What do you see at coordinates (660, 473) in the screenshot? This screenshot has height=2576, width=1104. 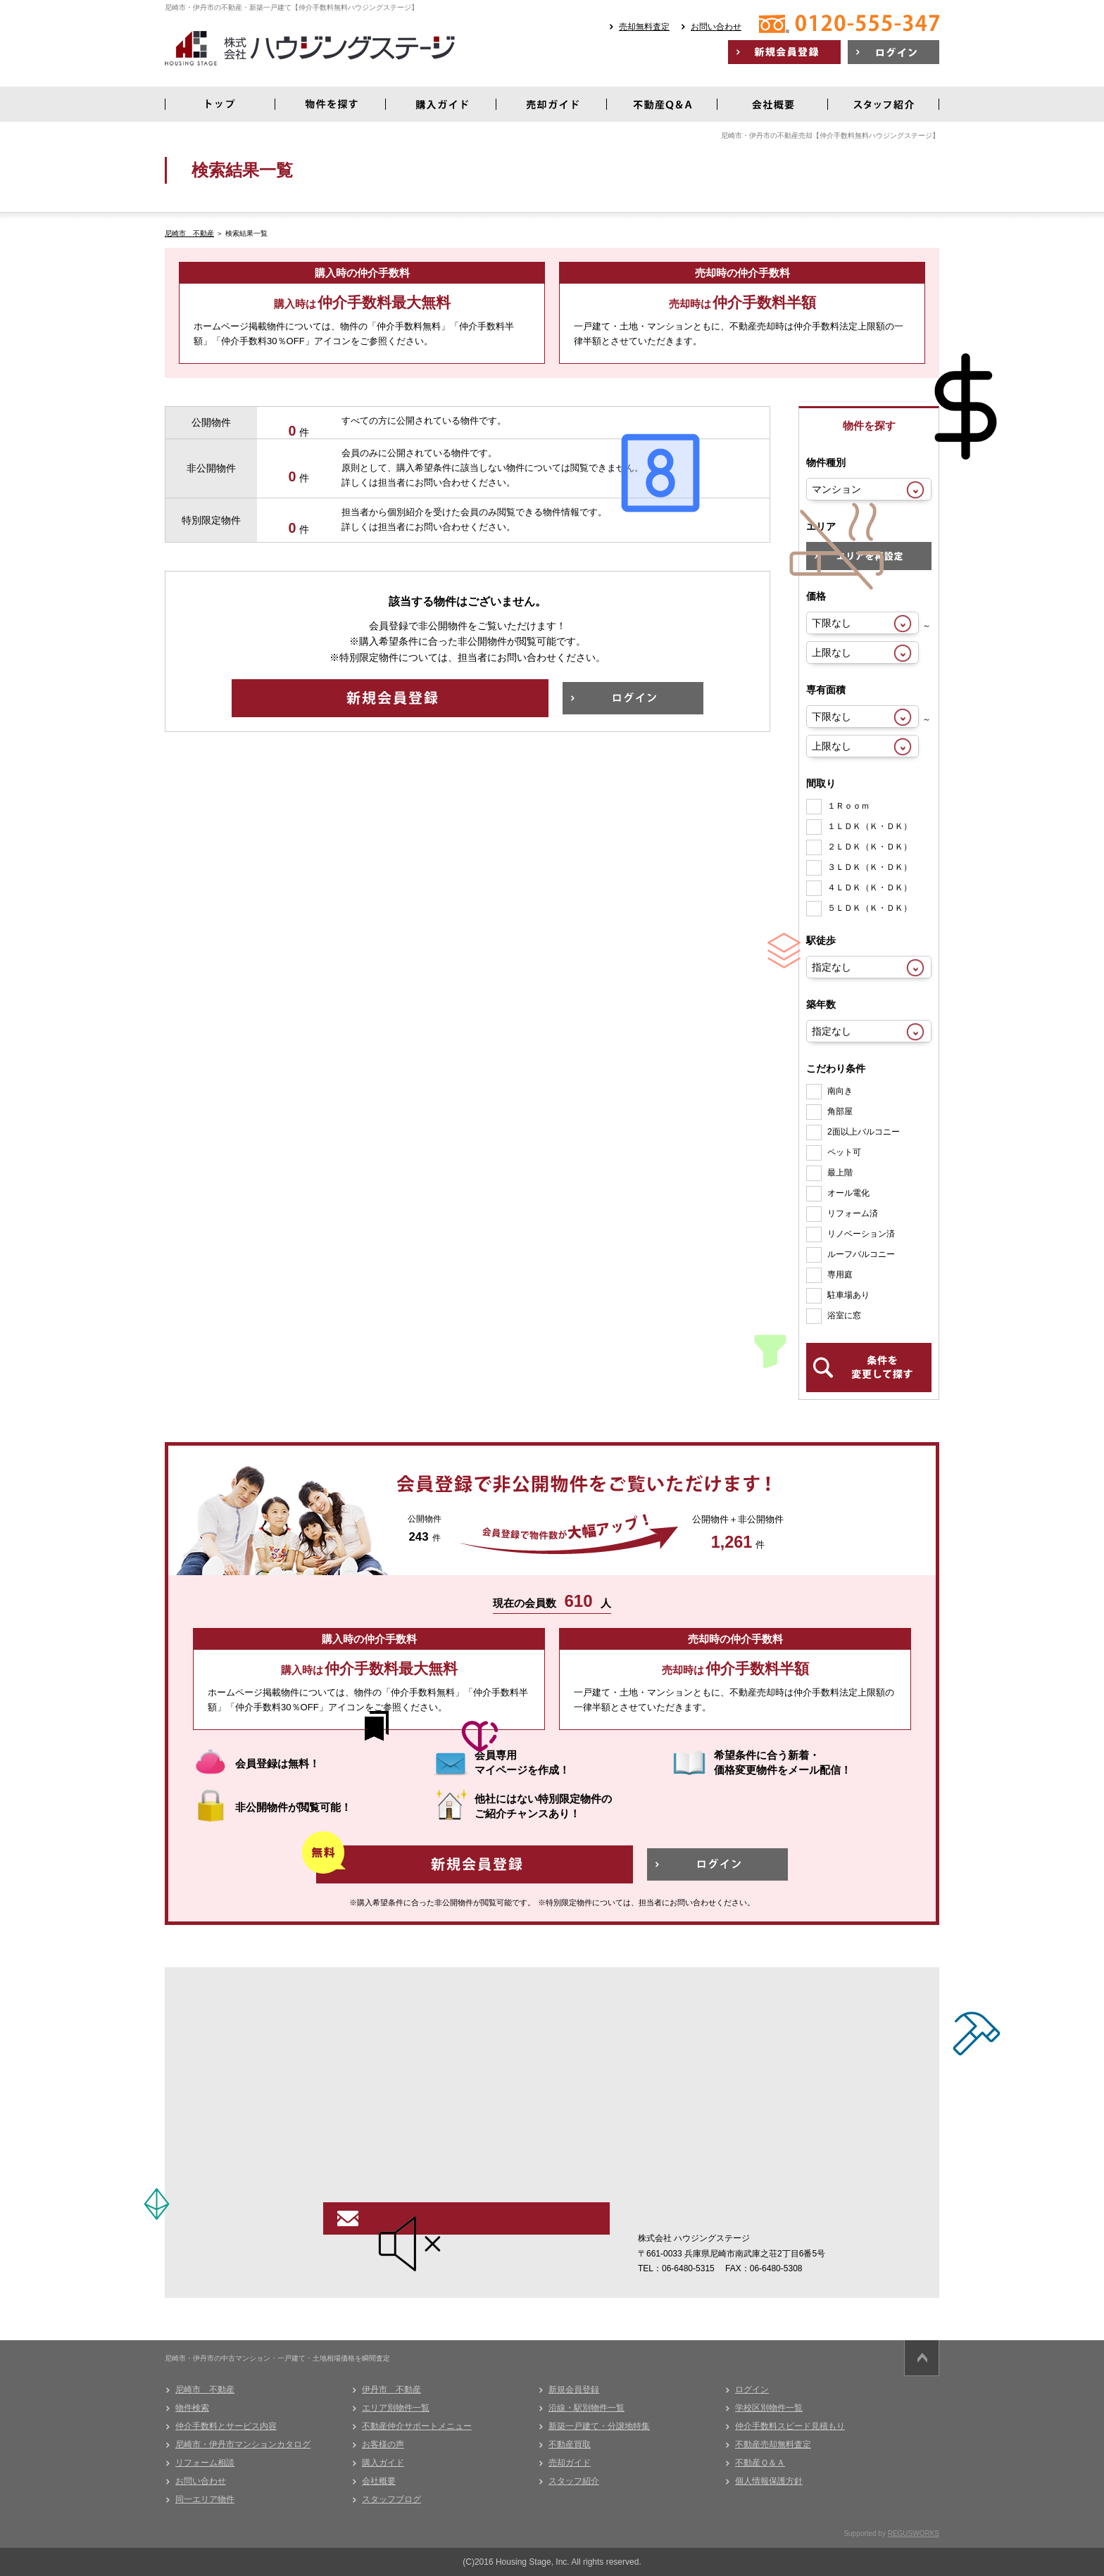 I see `select or input the number eight` at bounding box center [660, 473].